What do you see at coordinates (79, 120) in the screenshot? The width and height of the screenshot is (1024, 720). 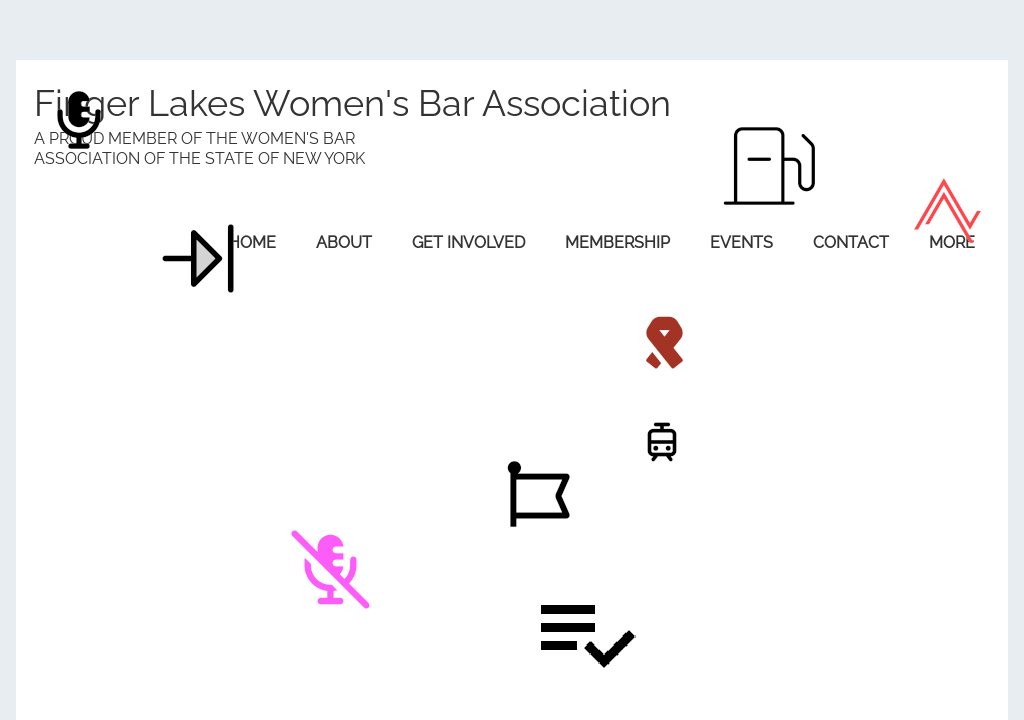 I see `tap to record audio or voice message` at bounding box center [79, 120].